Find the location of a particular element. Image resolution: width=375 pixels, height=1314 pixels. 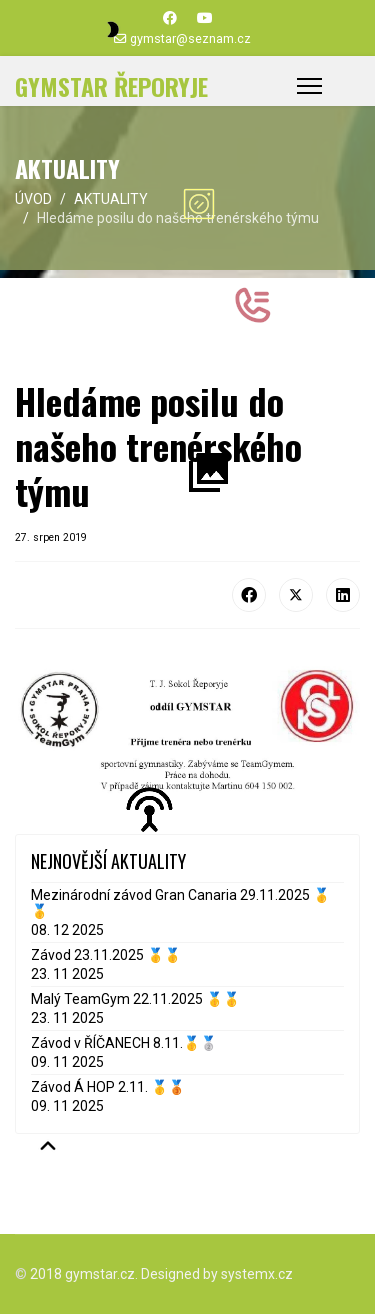

toggle dark mode or night theme is located at coordinates (112, 29).